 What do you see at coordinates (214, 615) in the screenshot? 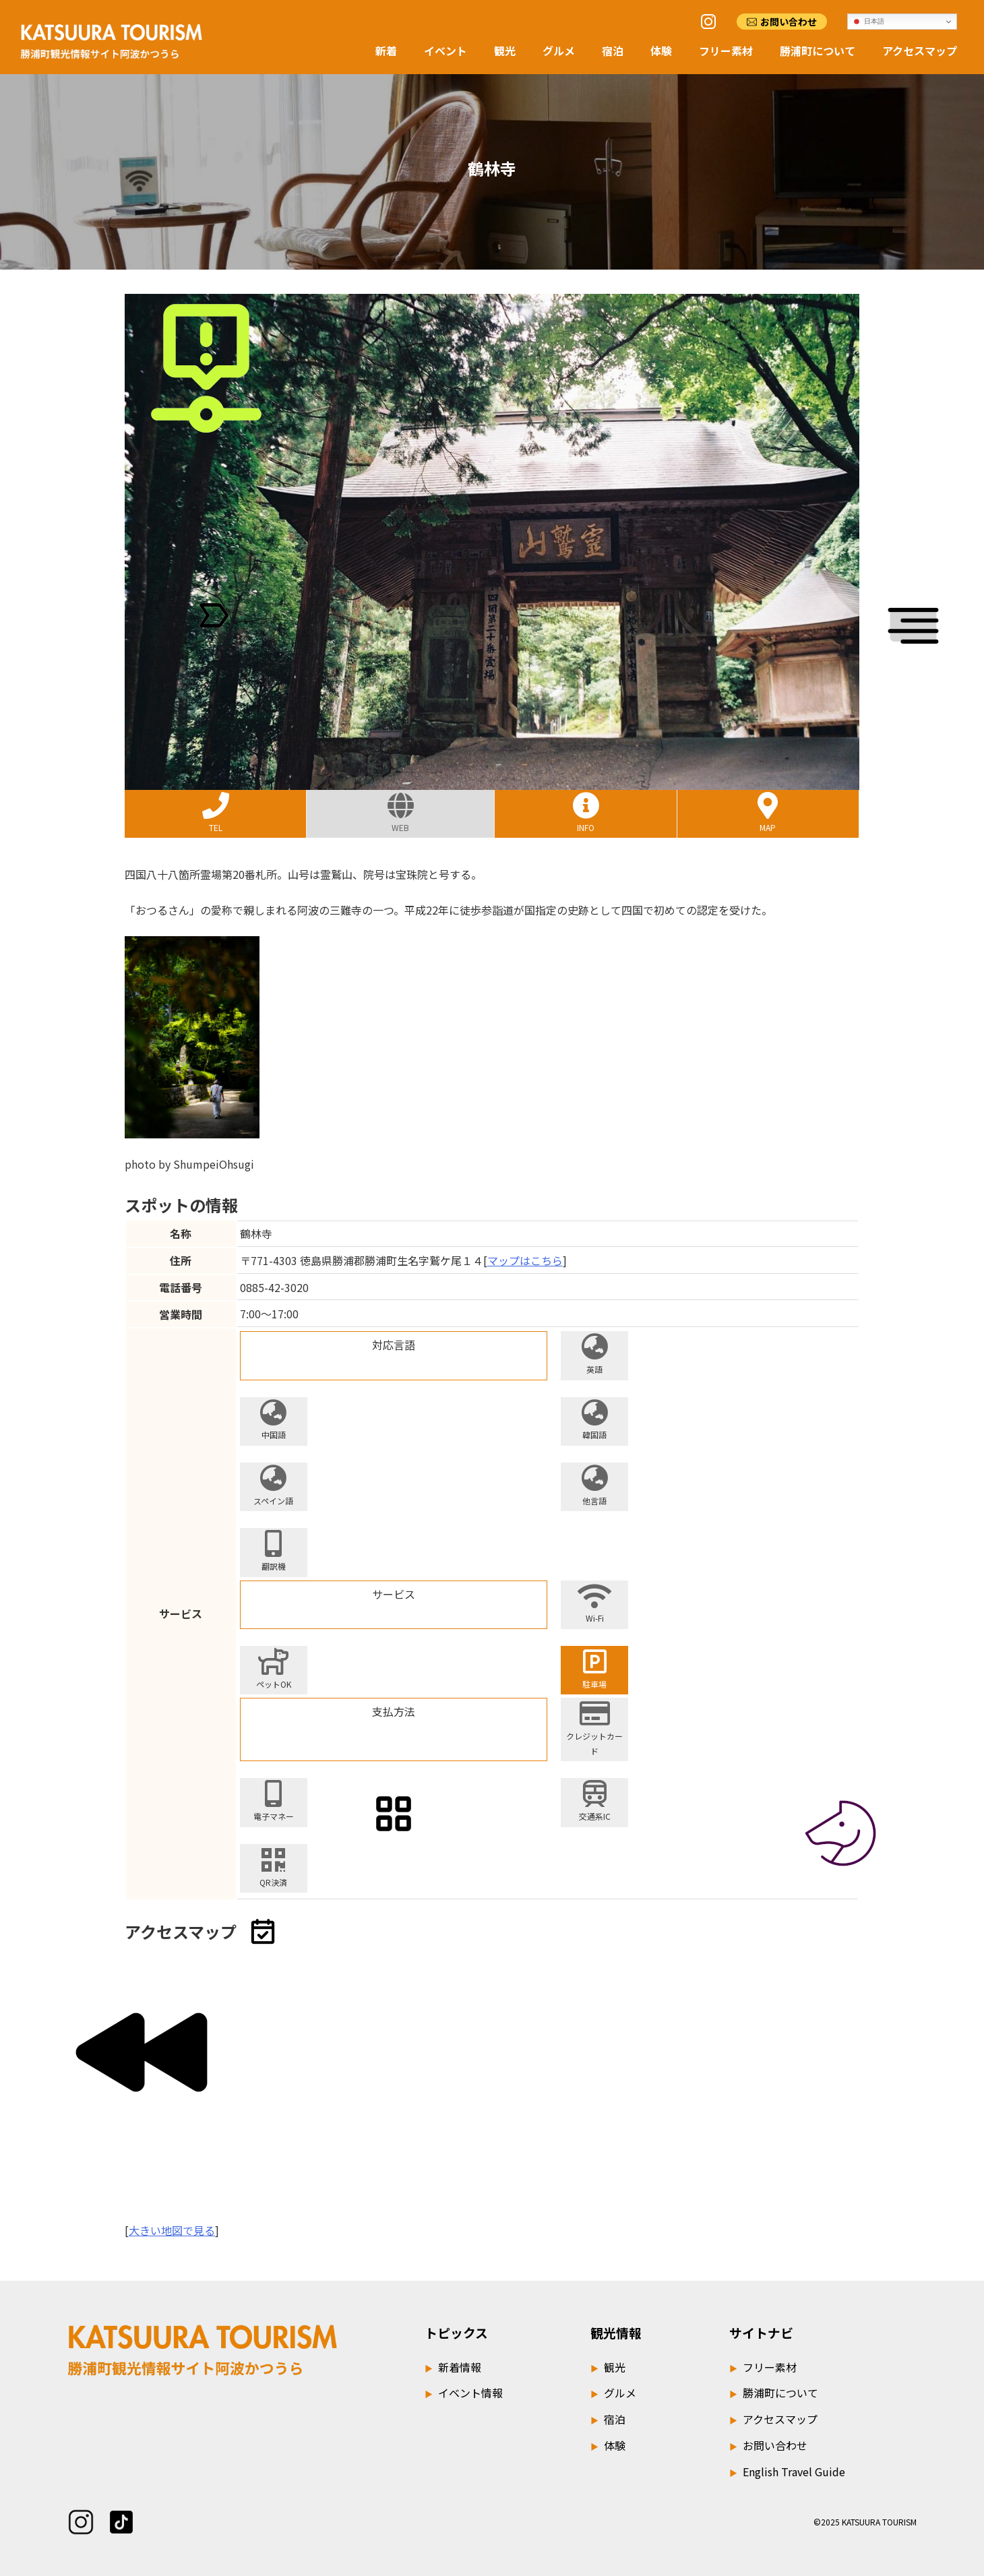
I see `mark item as important` at bounding box center [214, 615].